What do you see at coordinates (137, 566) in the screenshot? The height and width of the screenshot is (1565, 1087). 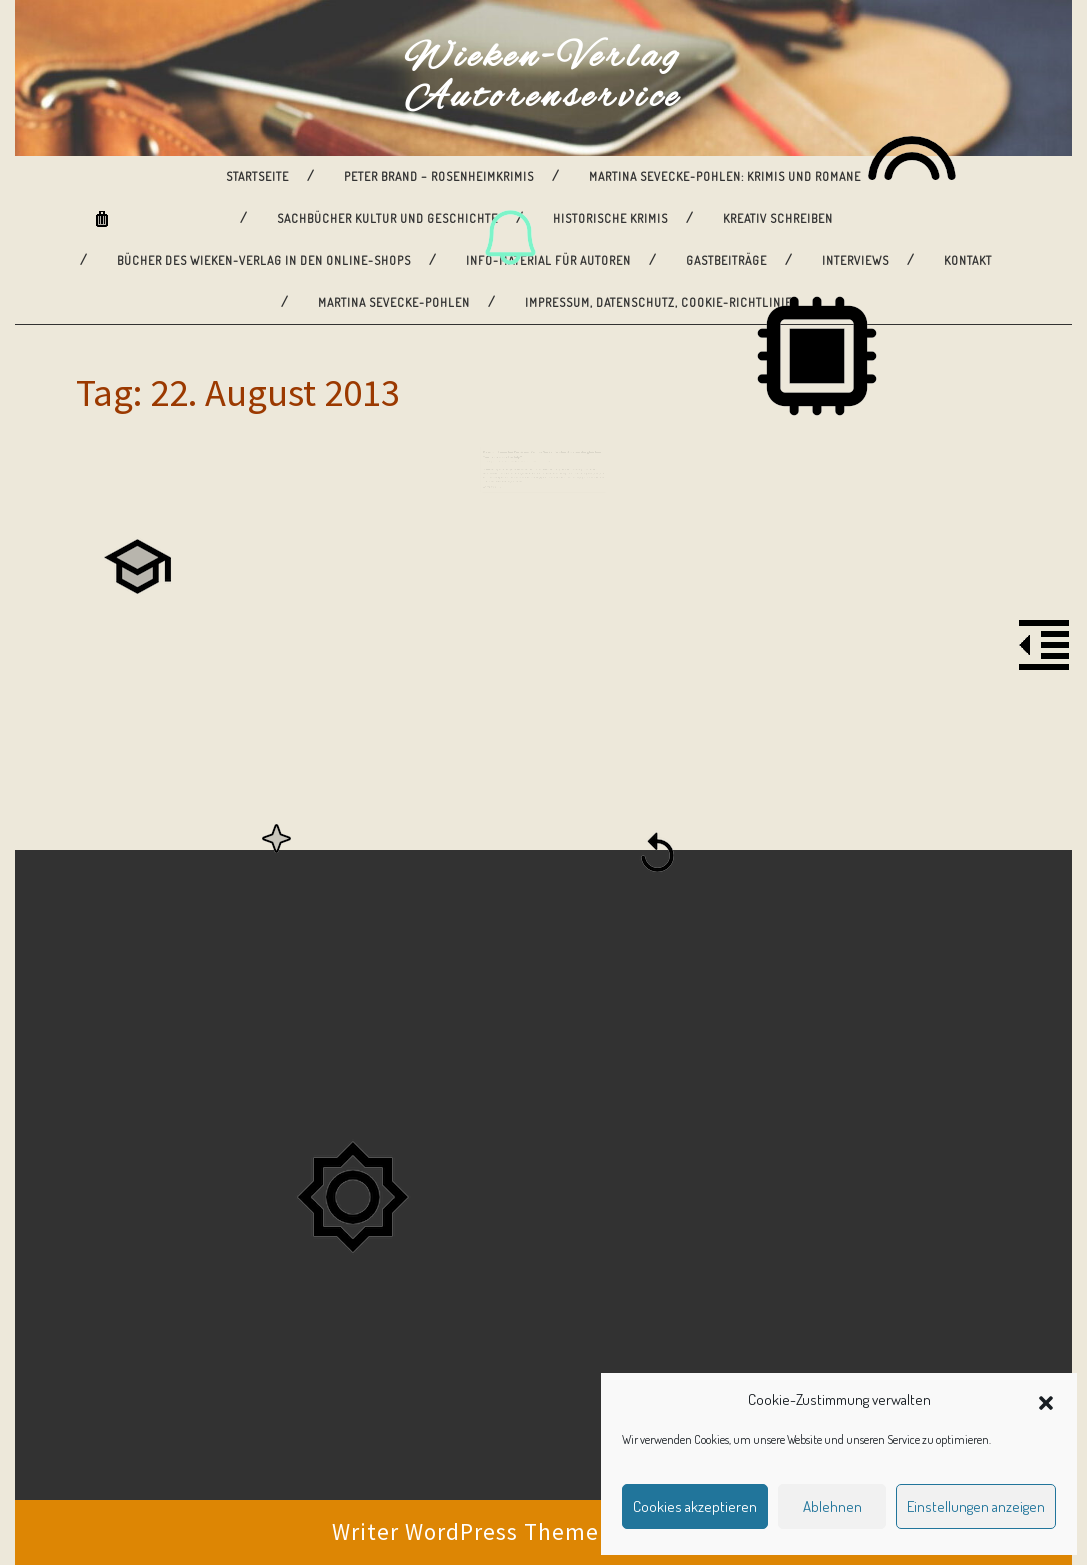 I see `access education or school-related features` at bounding box center [137, 566].